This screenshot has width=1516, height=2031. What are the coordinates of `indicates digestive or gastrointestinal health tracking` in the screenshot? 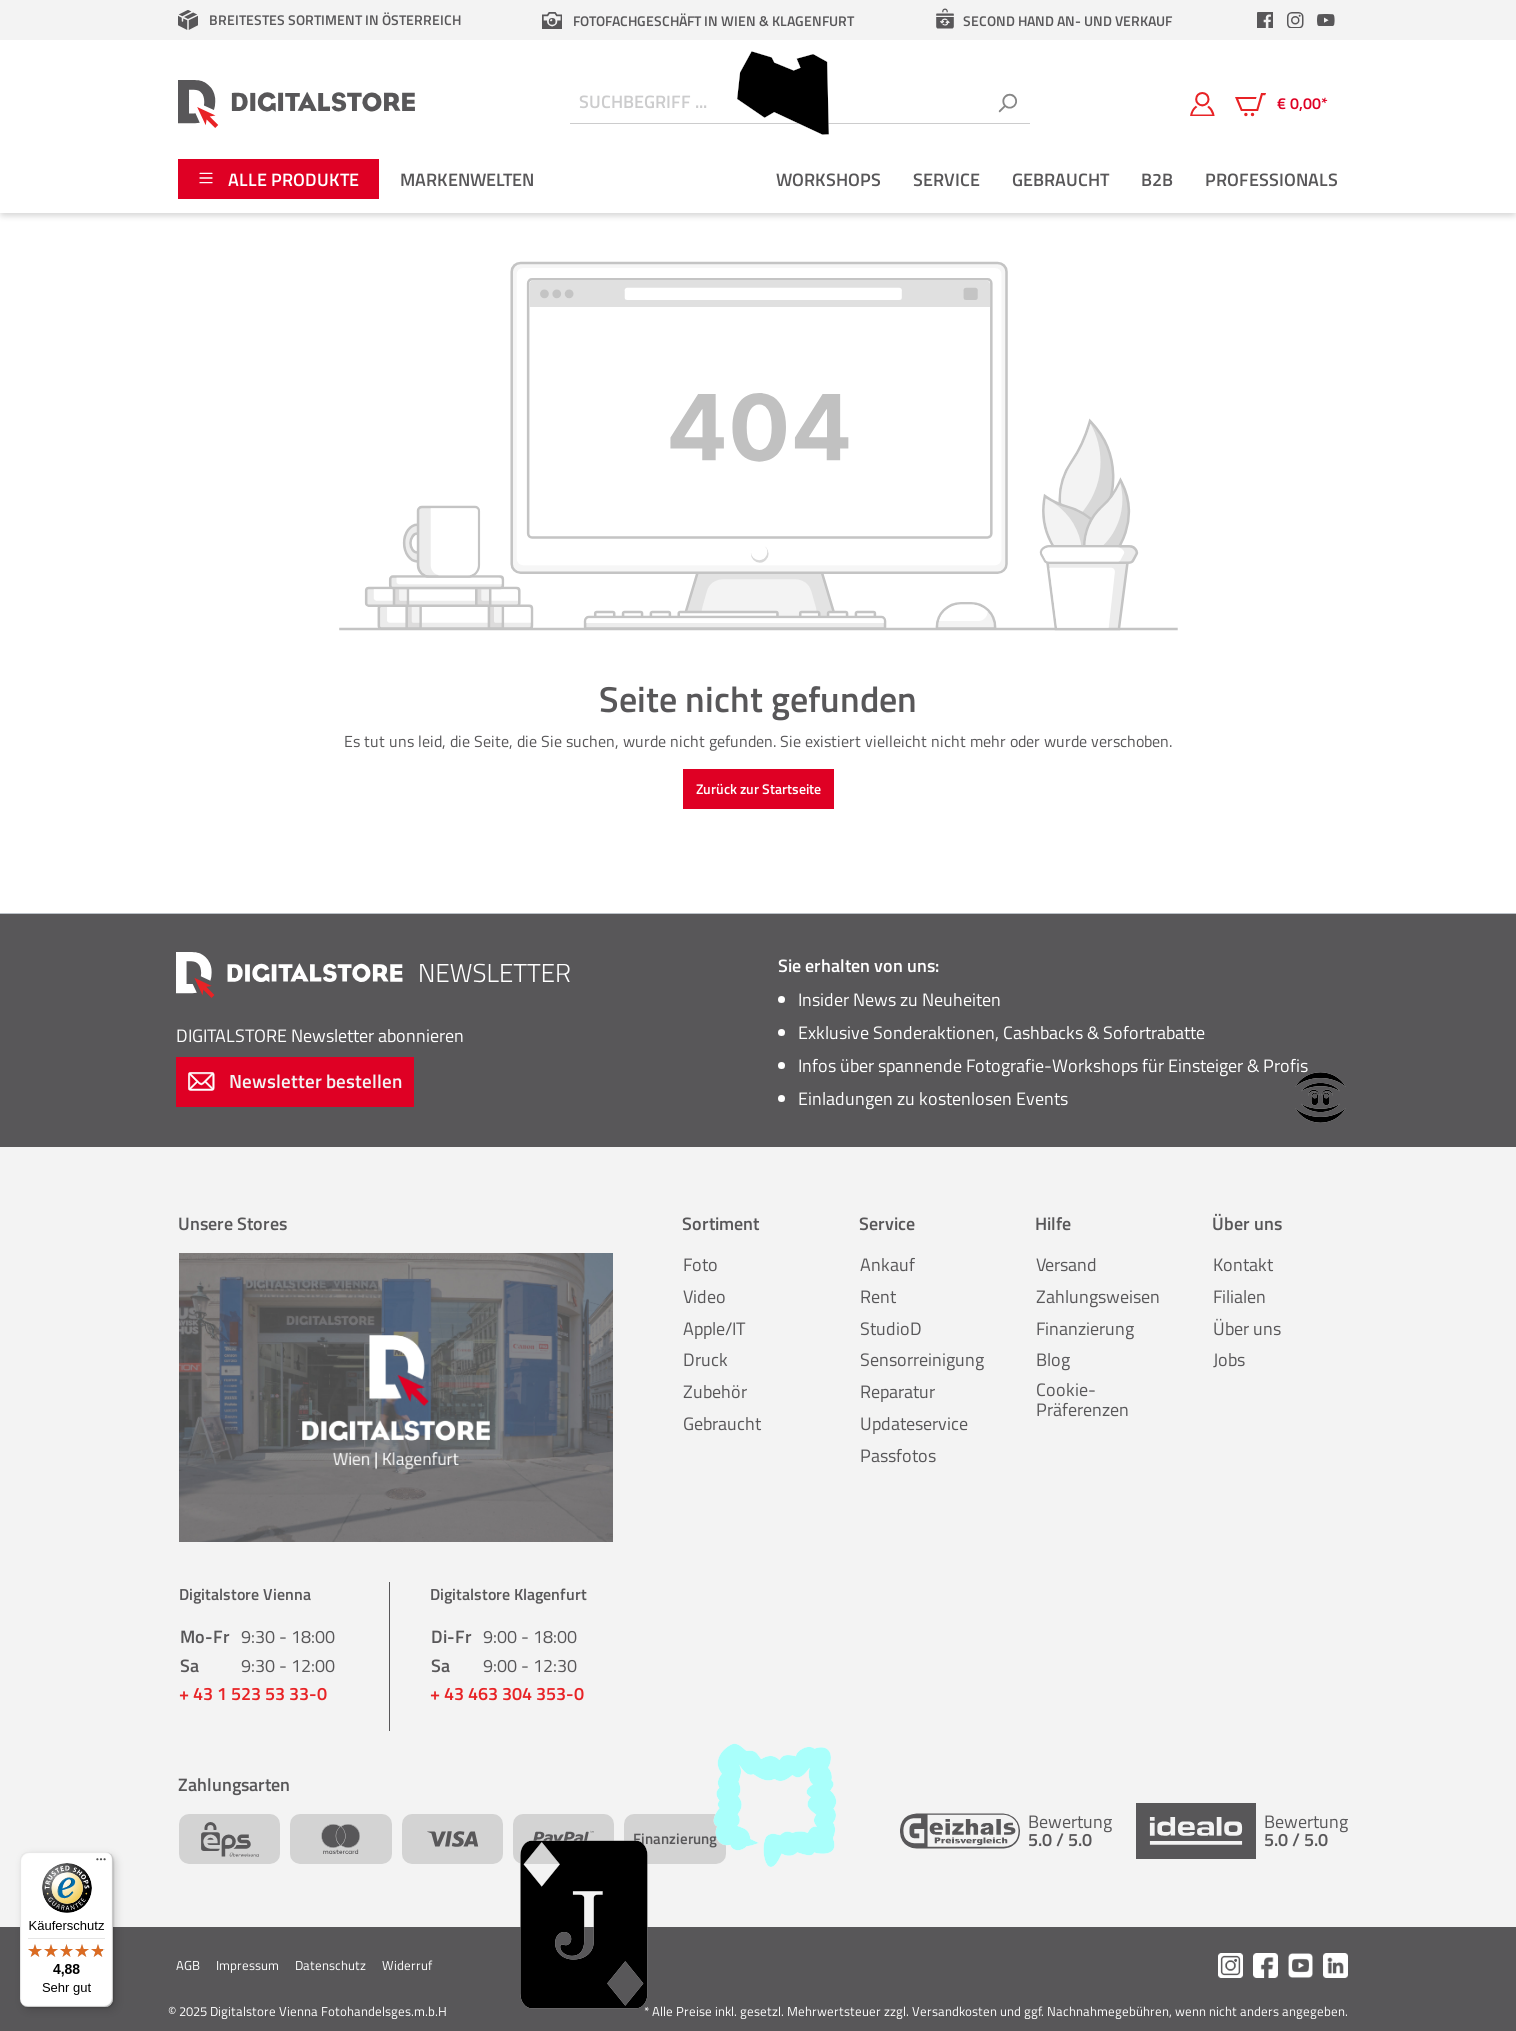 It's located at (773, 1804).